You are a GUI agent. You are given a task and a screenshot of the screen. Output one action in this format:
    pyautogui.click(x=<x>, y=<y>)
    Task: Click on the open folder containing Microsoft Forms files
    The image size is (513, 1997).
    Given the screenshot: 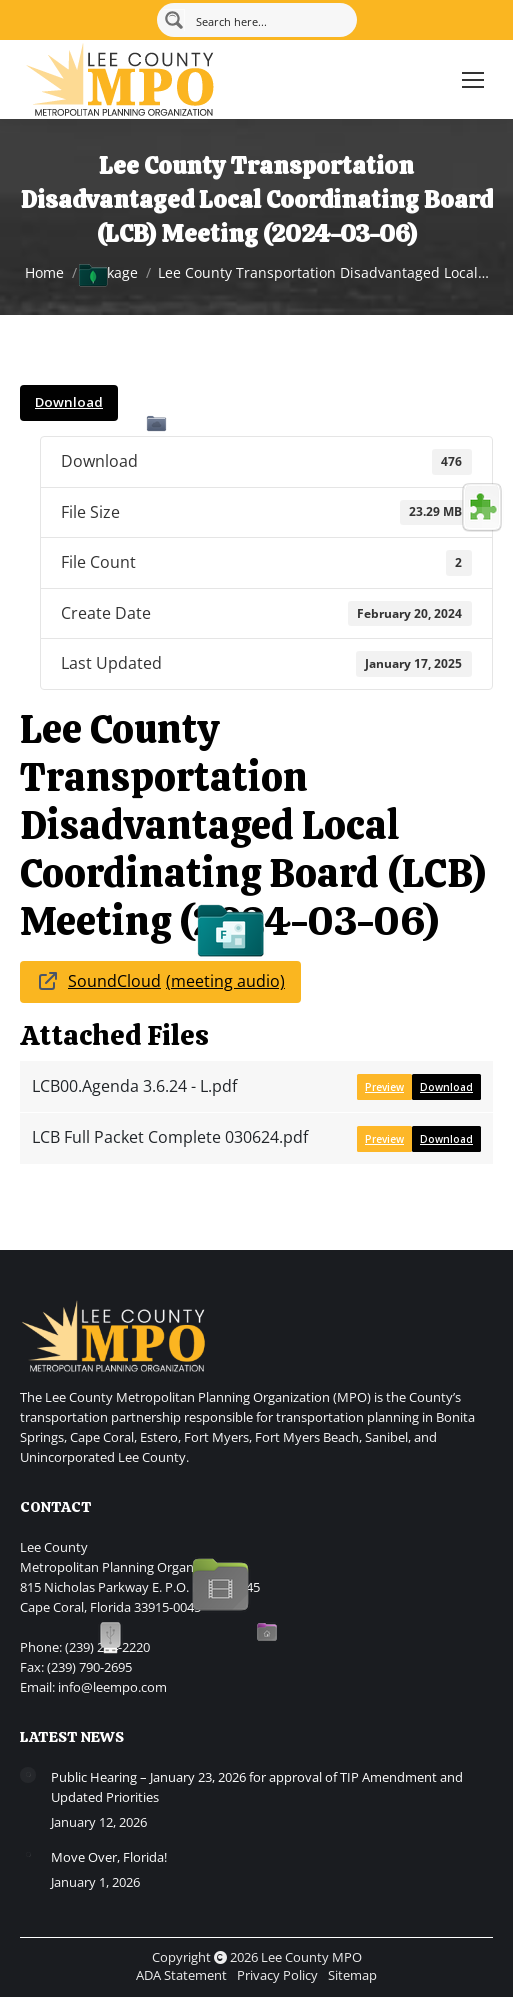 What is the action you would take?
    pyautogui.click(x=230, y=932)
    